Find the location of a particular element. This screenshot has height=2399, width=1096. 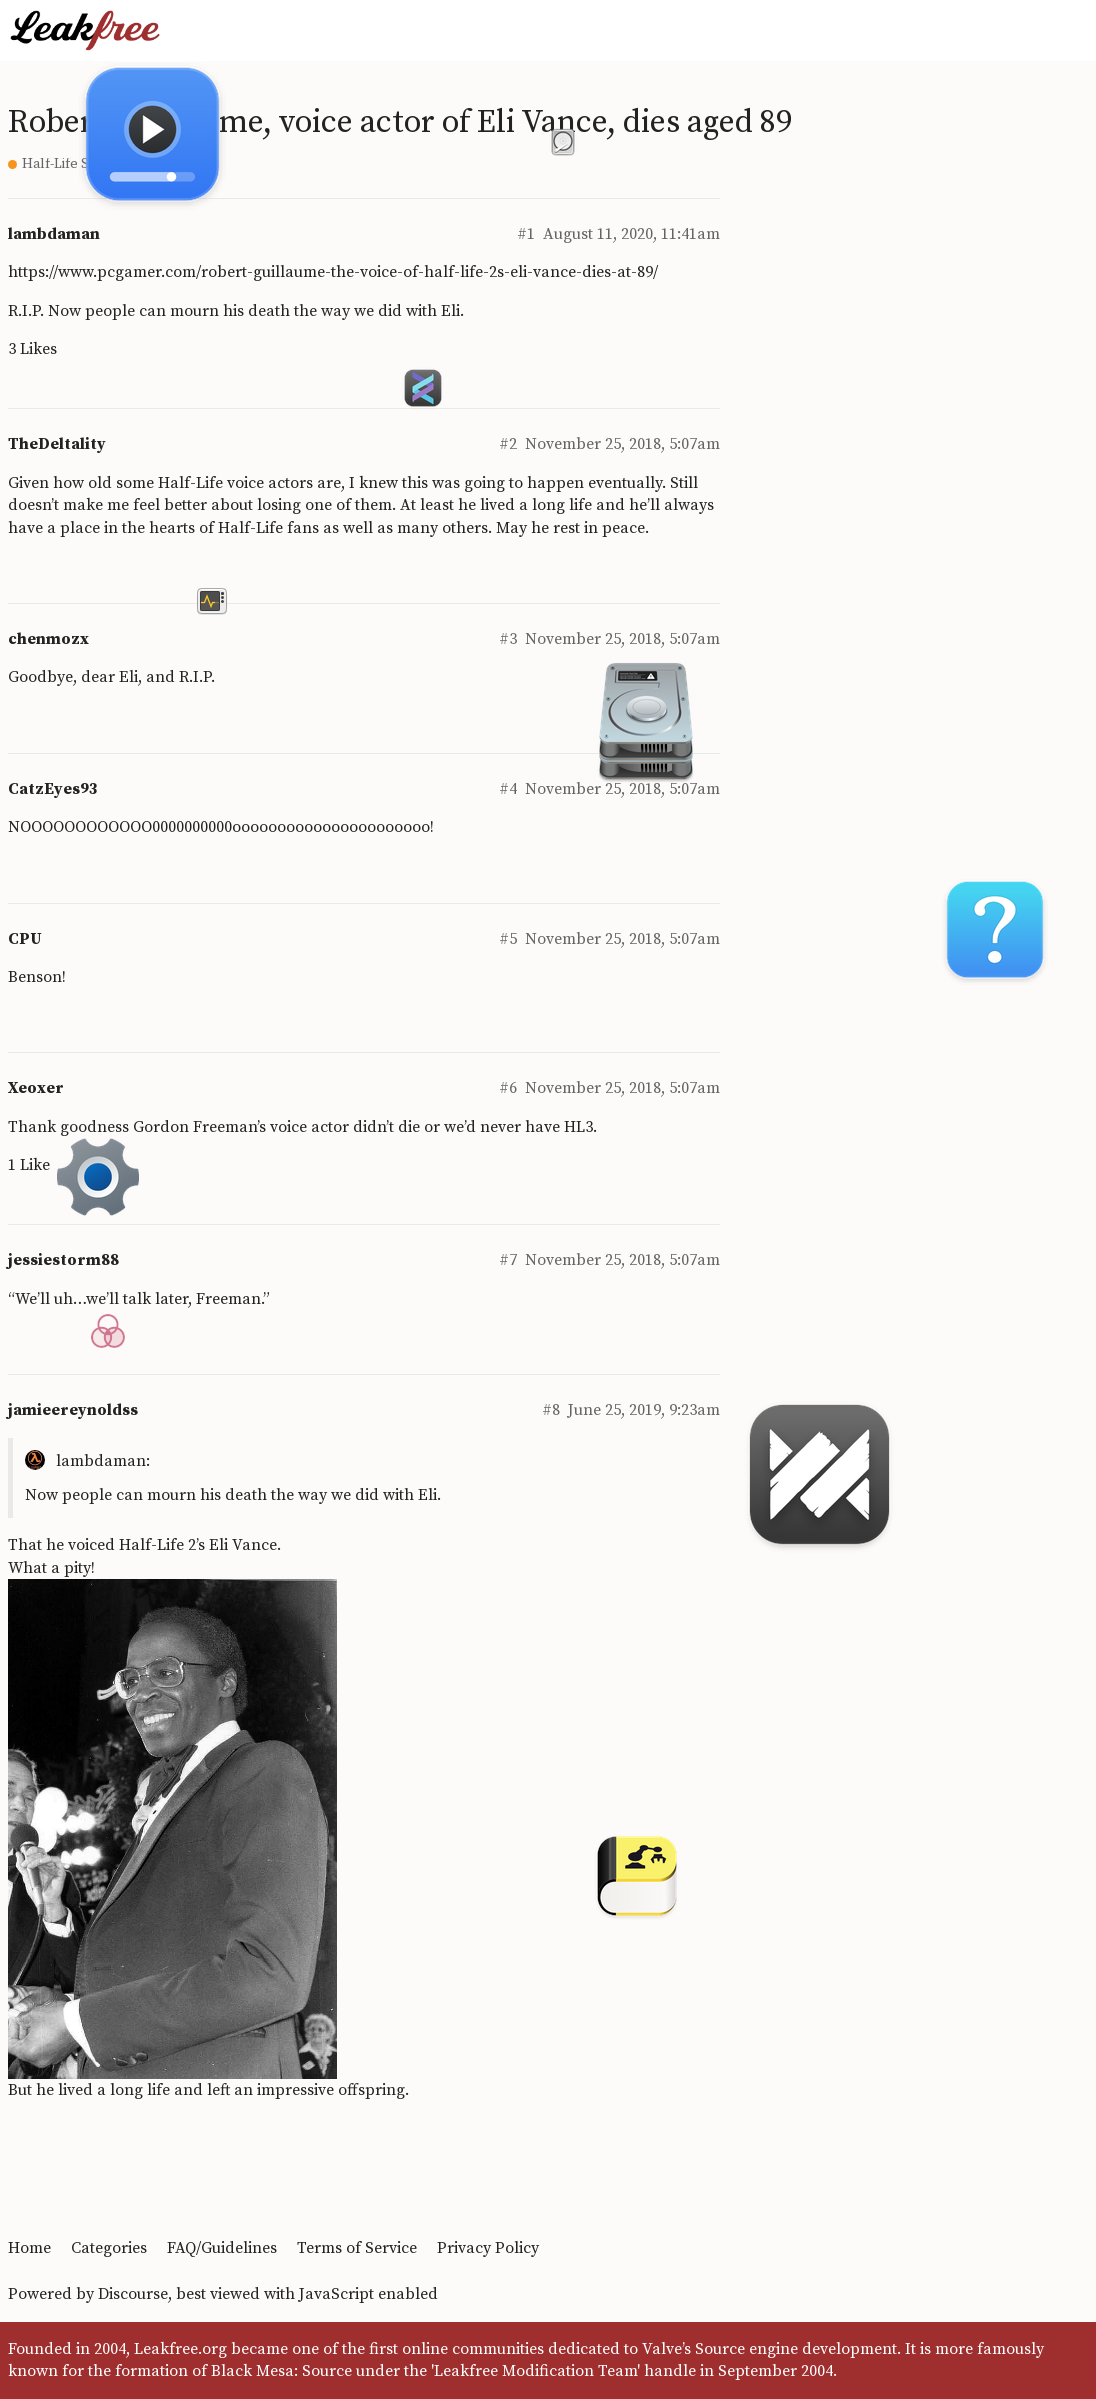

open multimedia playback settings is located at coordinates (152, 136).